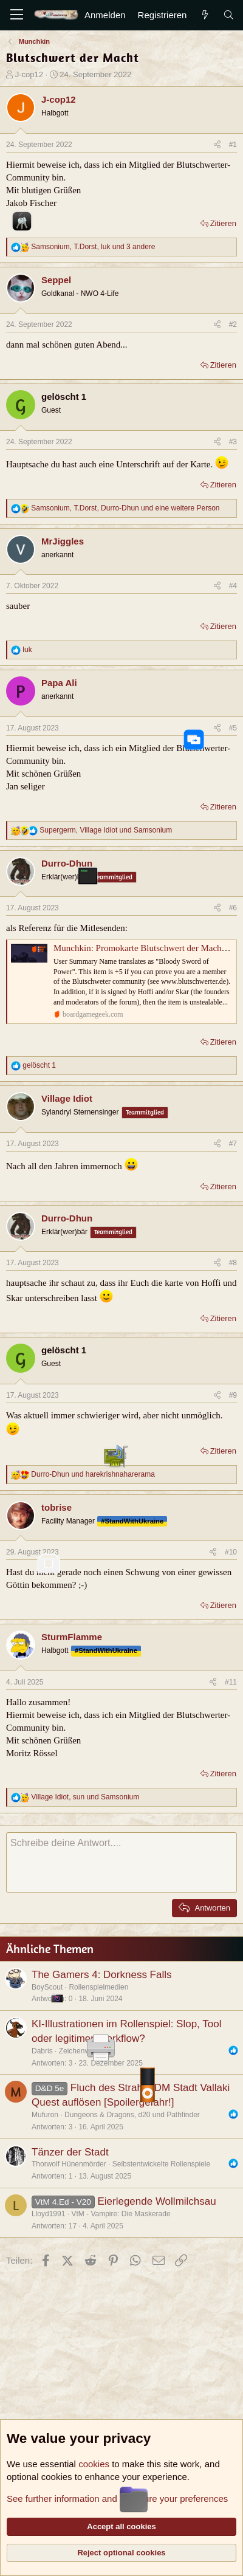 The height and width of the screenshot is (2576, 243). I want to click on open folder to view contents, so click(134, 2499).